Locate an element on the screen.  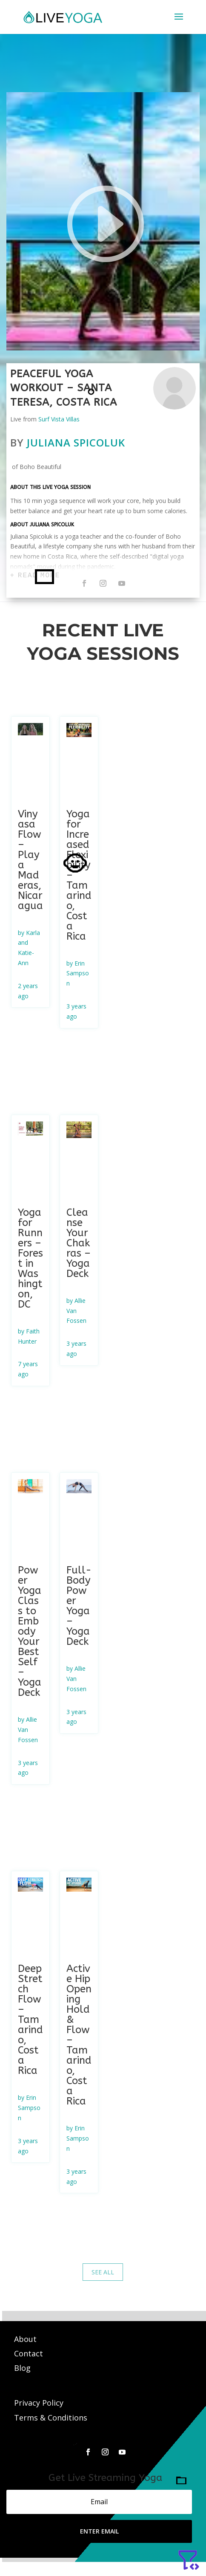
indicates a trip starting point or origin location is located at coordinates (91, 392).